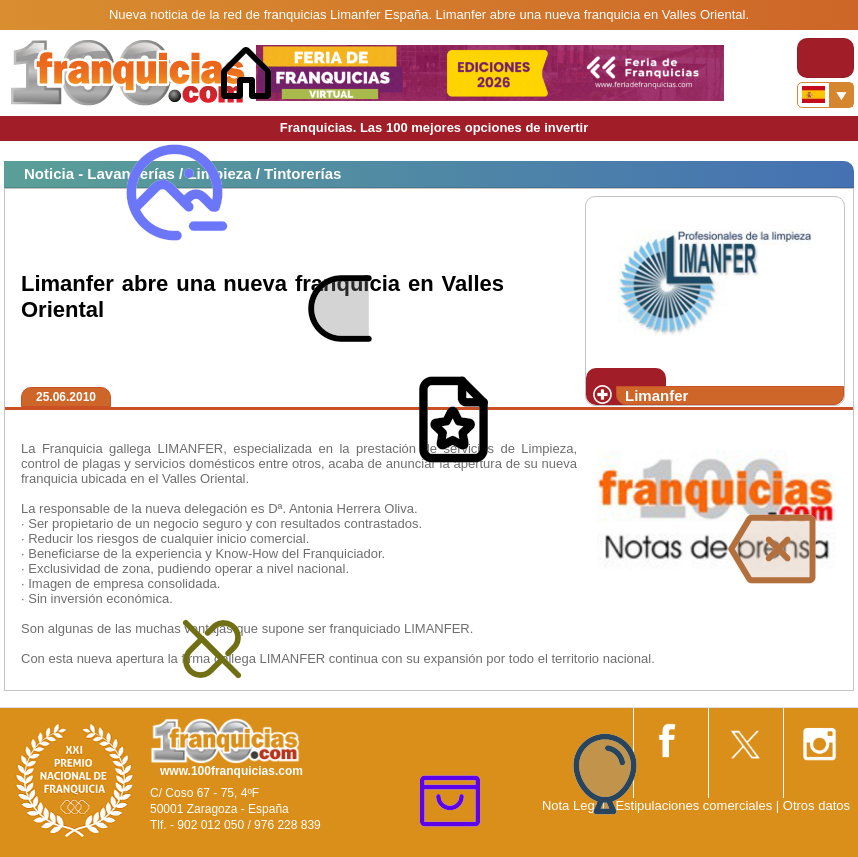 Image resolution: width=858 pixels, height=857 pixels. What do you see at coordinates (246, 74) in the screenshot?
I see `navigate to home screen` at bounding box center [246, 74].